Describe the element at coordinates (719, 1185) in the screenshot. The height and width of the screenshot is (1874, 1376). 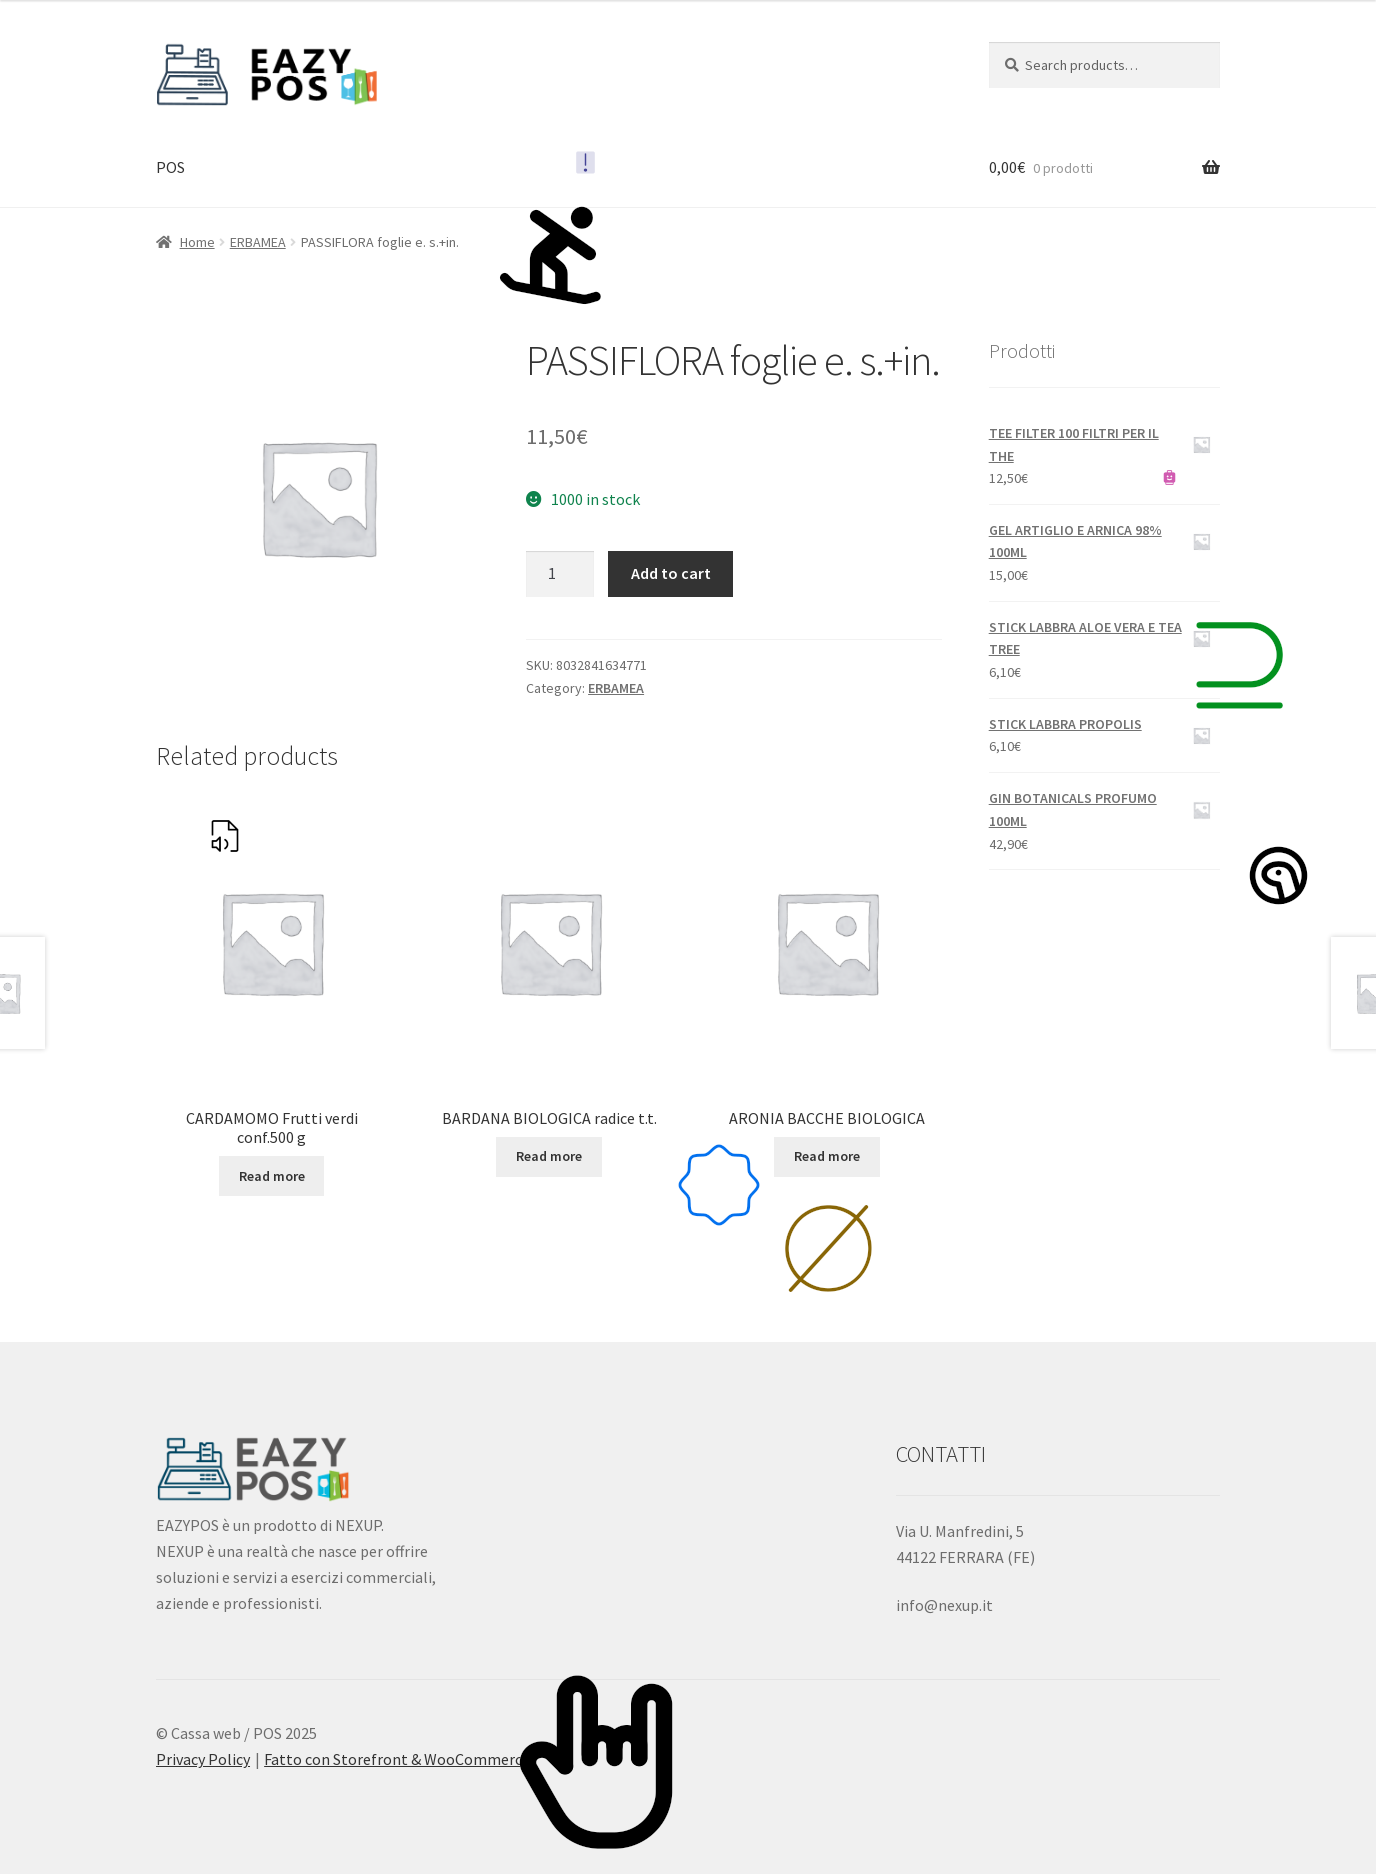
I see `indicates a badge or certification status` at that location.